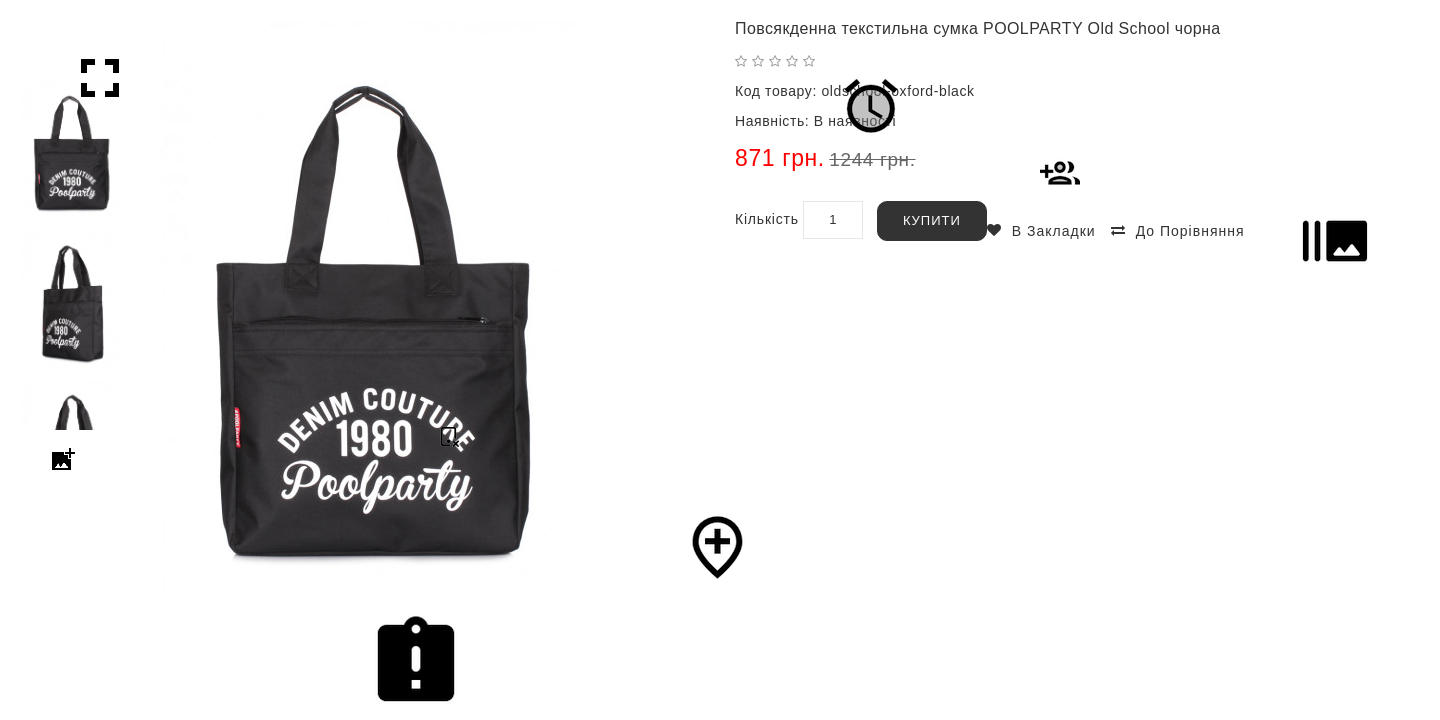 The image size is (1440, 720). Describe the element at coordinates (100, 78) in the screenshot. I see `expand to fullscreen mode` at that location.